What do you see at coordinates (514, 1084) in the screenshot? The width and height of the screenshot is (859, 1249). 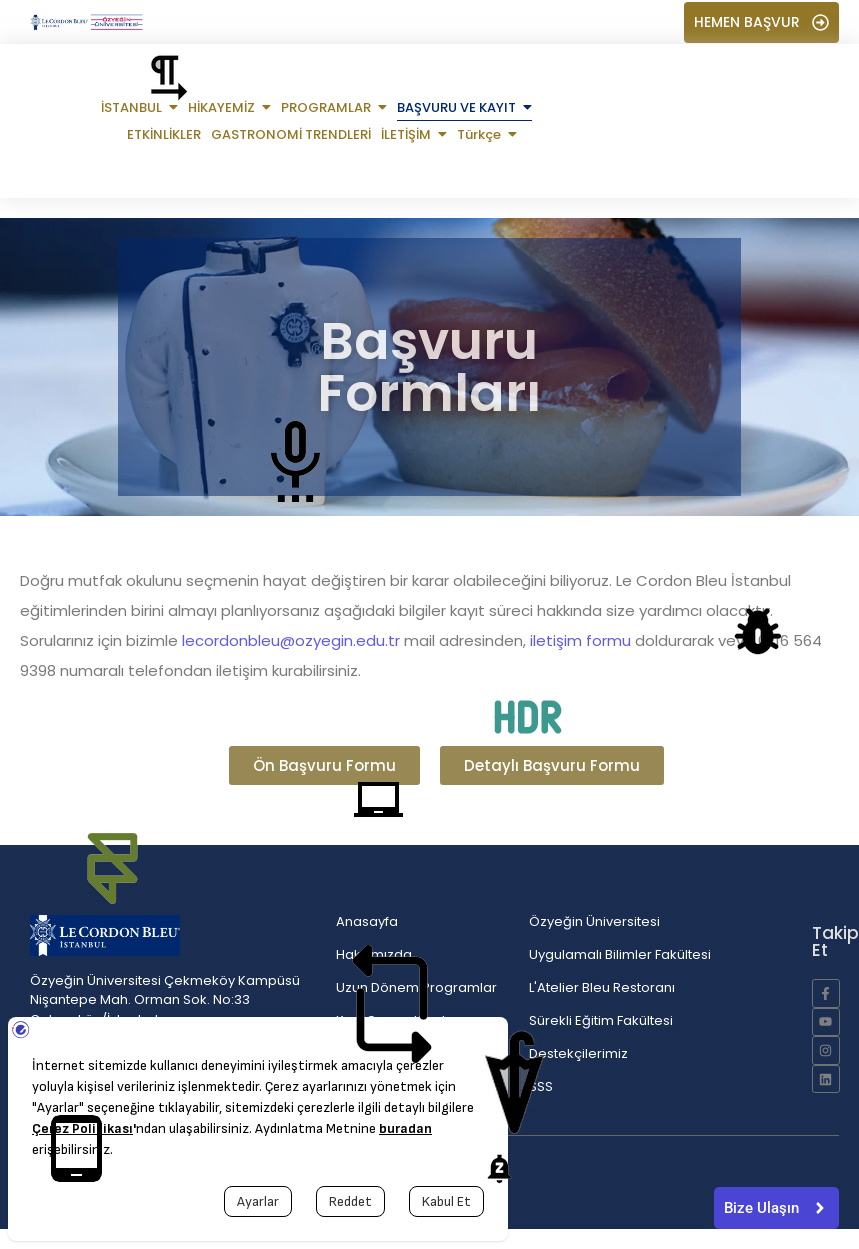 I see `view weather protection or rain forecast` at bounding box center [514, 1084].